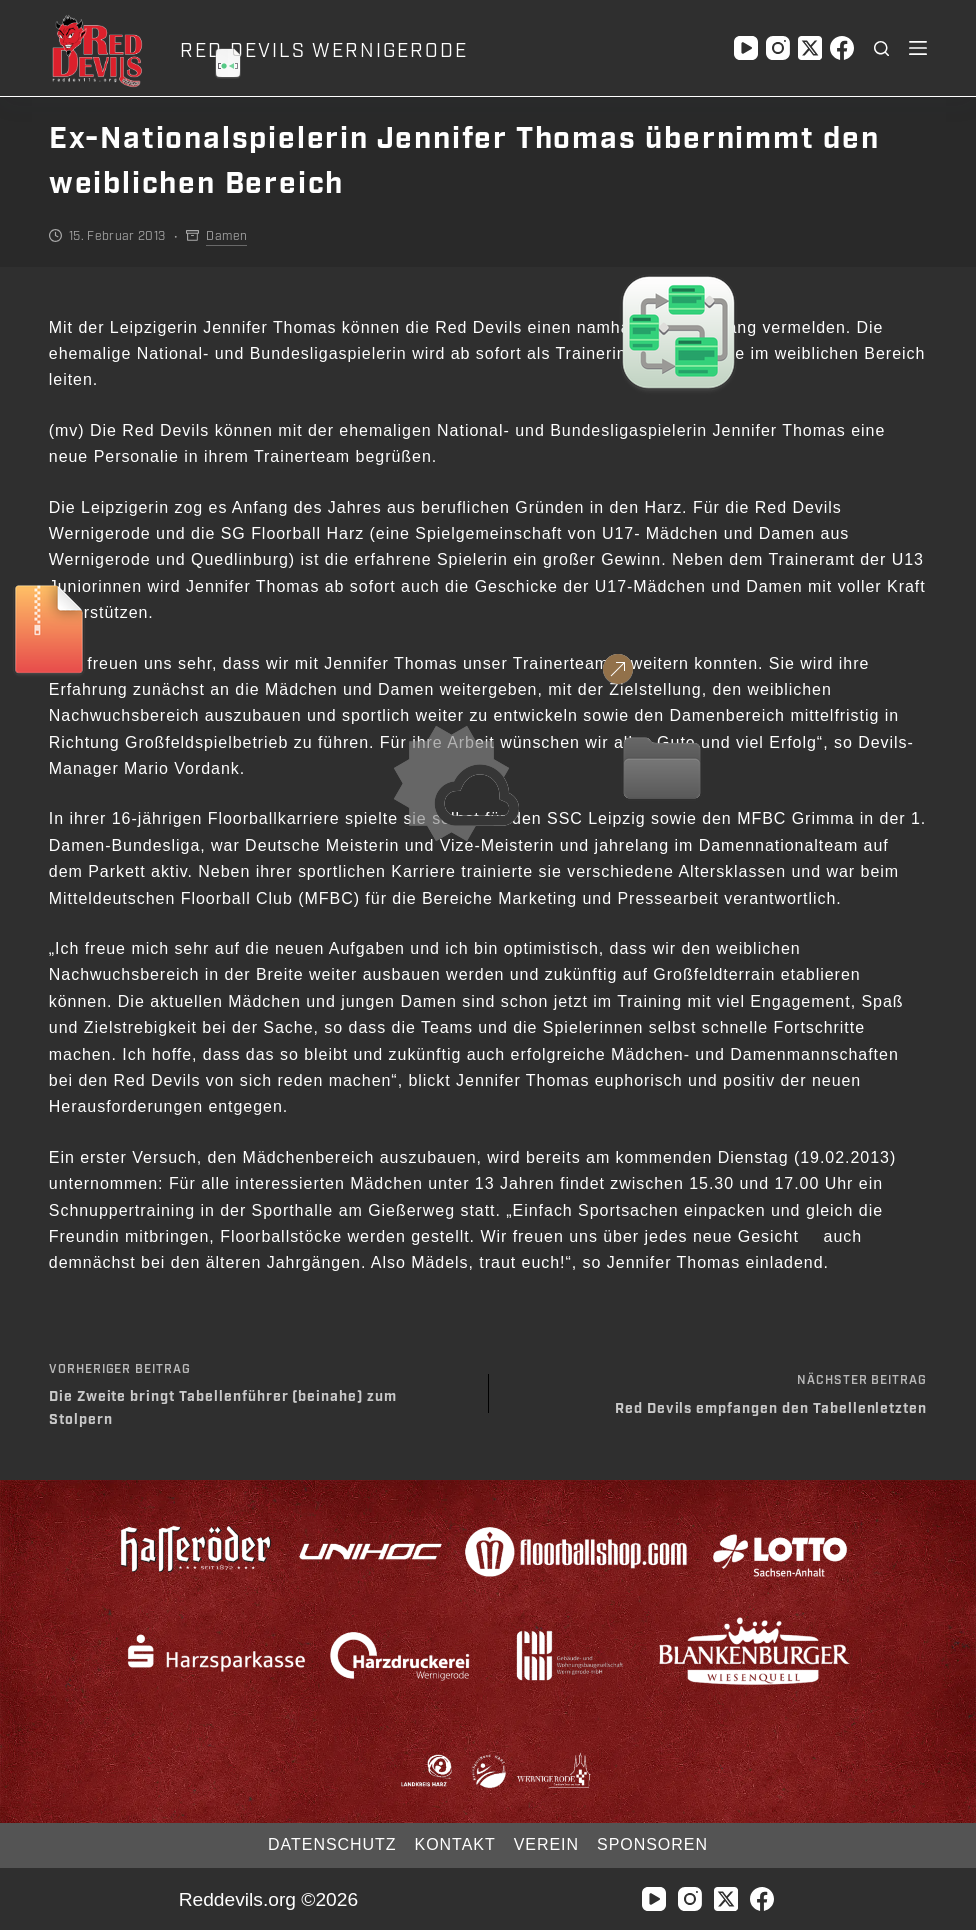  I want to click on indicates a symbolic link or shortcut to another file, so click(618, 669).